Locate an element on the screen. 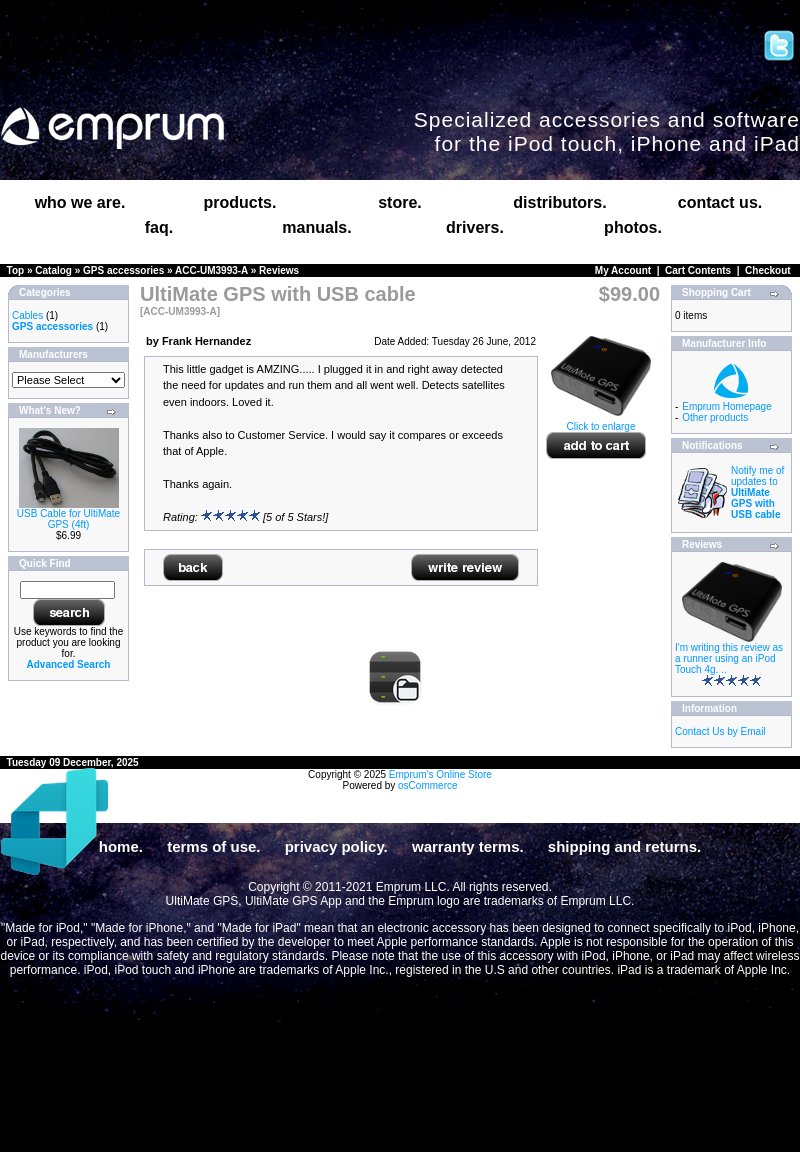 The image size is (800, 1152). open visualblend application is located at coordinates (54, 821).